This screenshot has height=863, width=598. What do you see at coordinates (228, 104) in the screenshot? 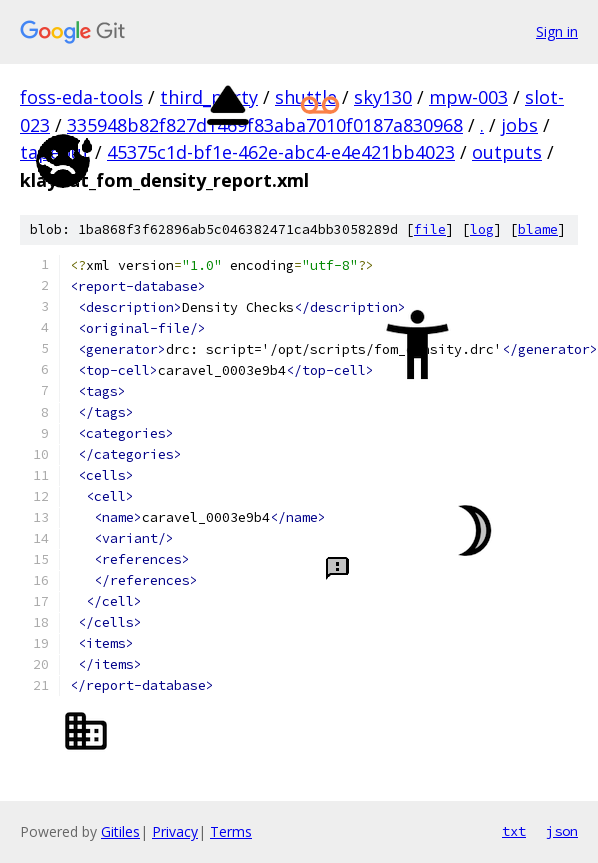
I see `eject media or disc` at bounding box center [228, 104].